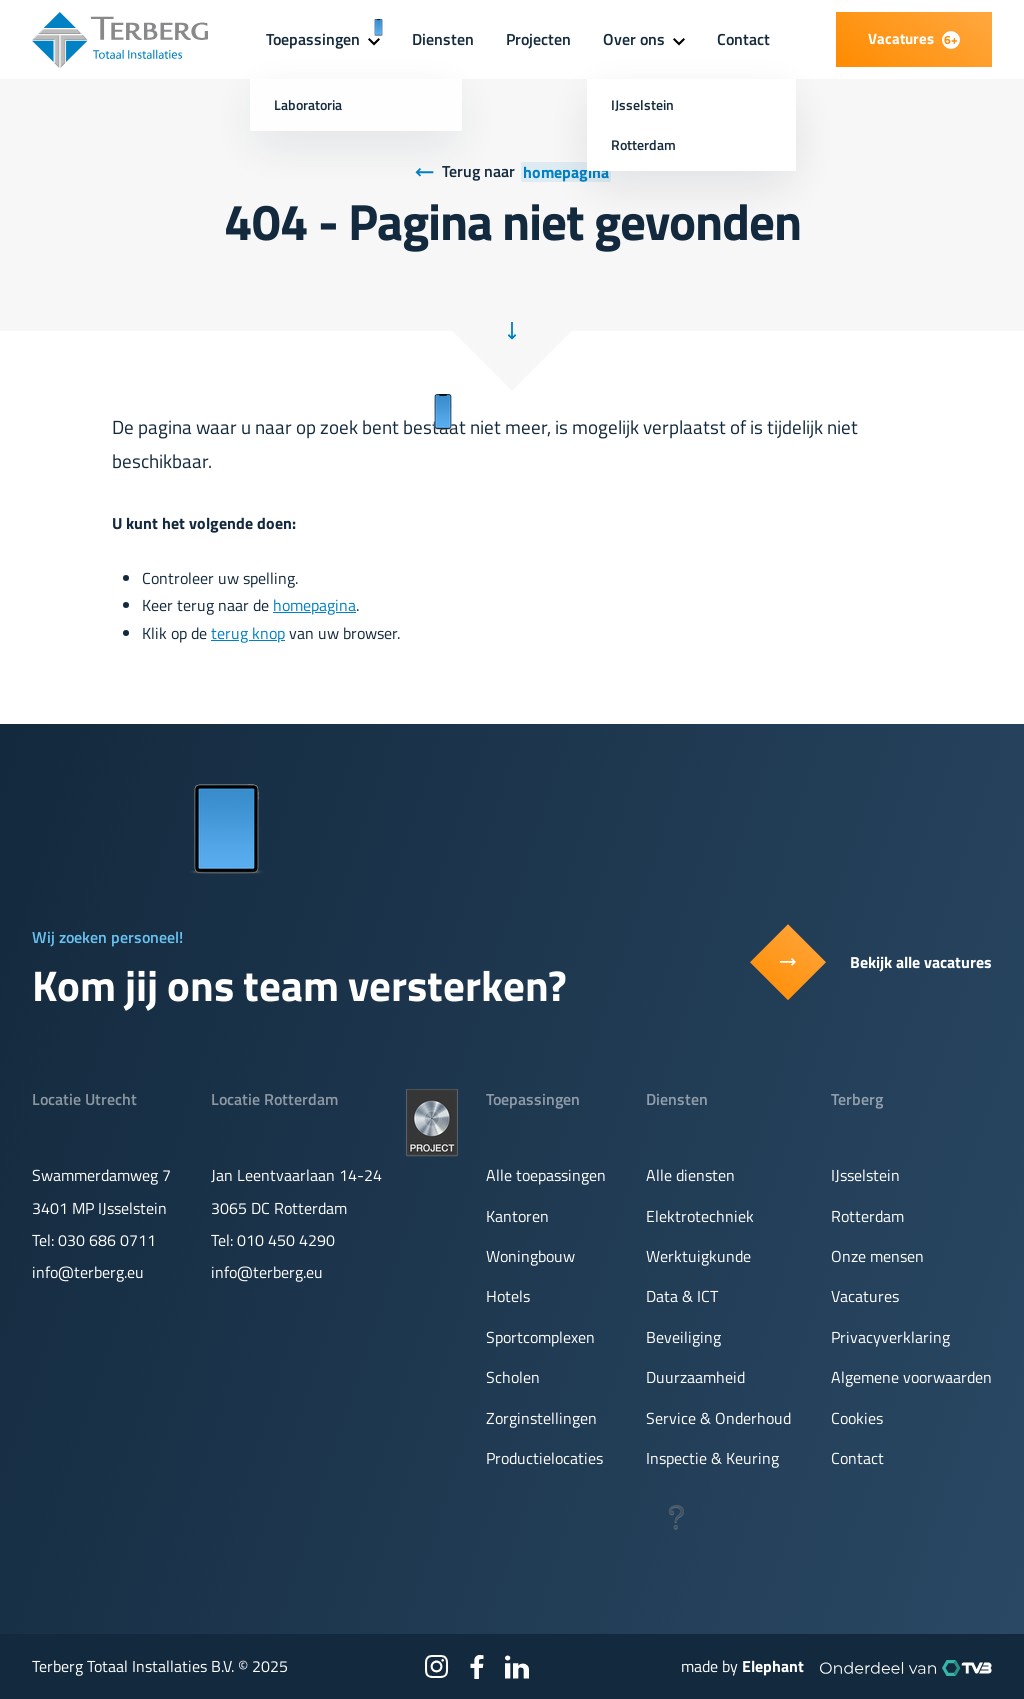 The image size is (1024, 1699). I want to click on iPhone 13 Pro device icon, so click(378, 27).